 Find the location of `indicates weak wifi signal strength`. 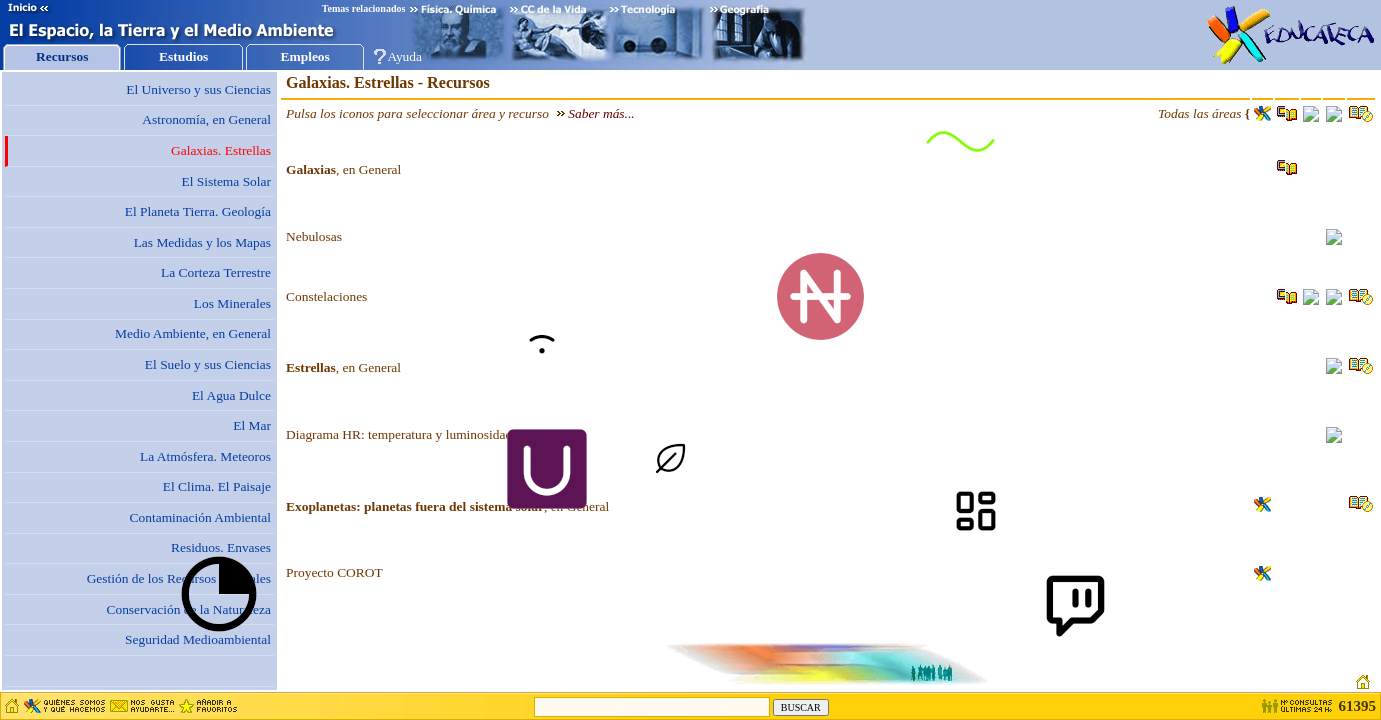

indicates weak wifi signal strength is located at coordinates (542, 330).